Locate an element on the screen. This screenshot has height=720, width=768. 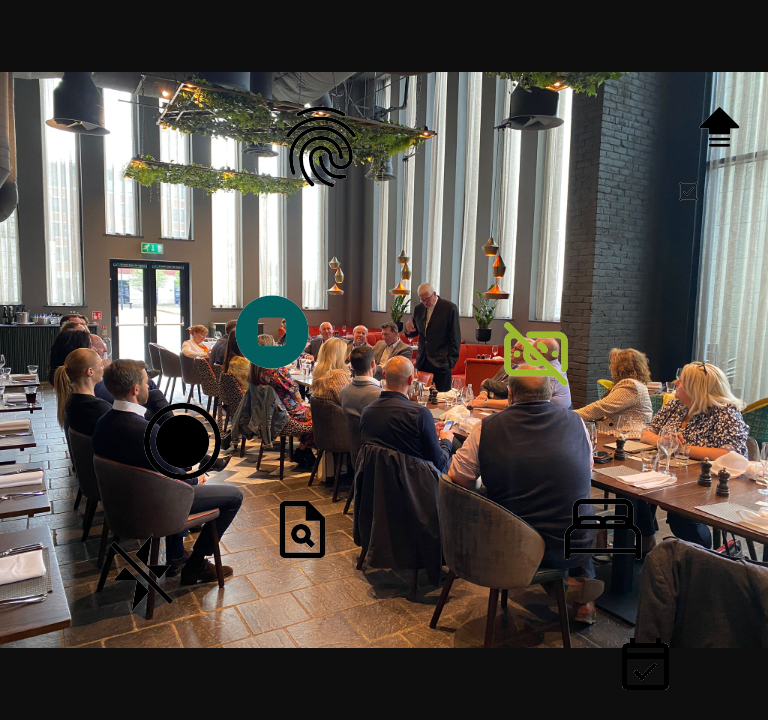
upload file or content is located at coordinates (719, 128).